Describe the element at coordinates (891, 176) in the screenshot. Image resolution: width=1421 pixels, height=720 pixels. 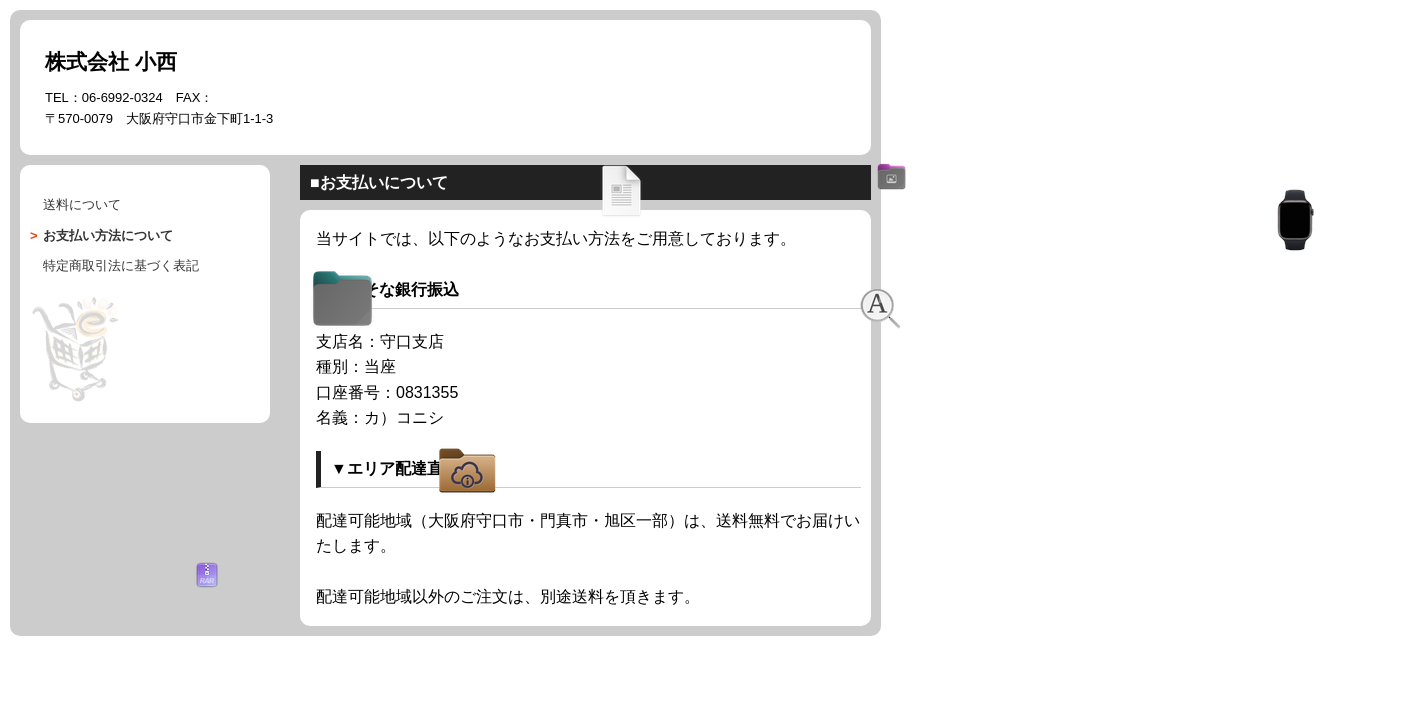
I see `open your pictures folder` at that location.